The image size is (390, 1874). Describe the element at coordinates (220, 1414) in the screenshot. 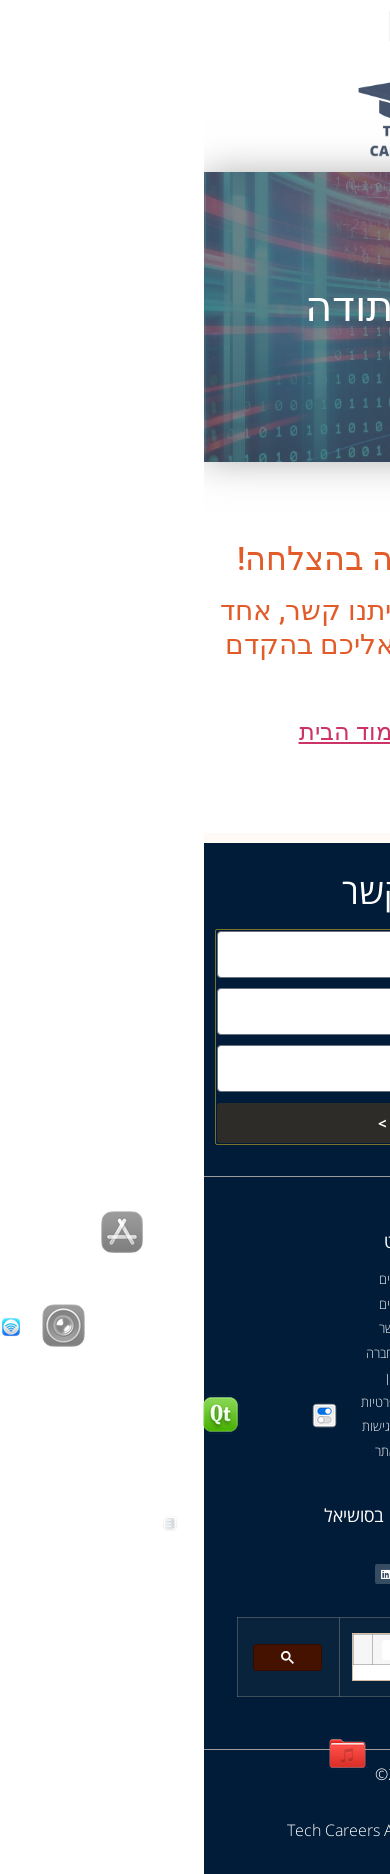

I see `open Qt application framework` at that location.